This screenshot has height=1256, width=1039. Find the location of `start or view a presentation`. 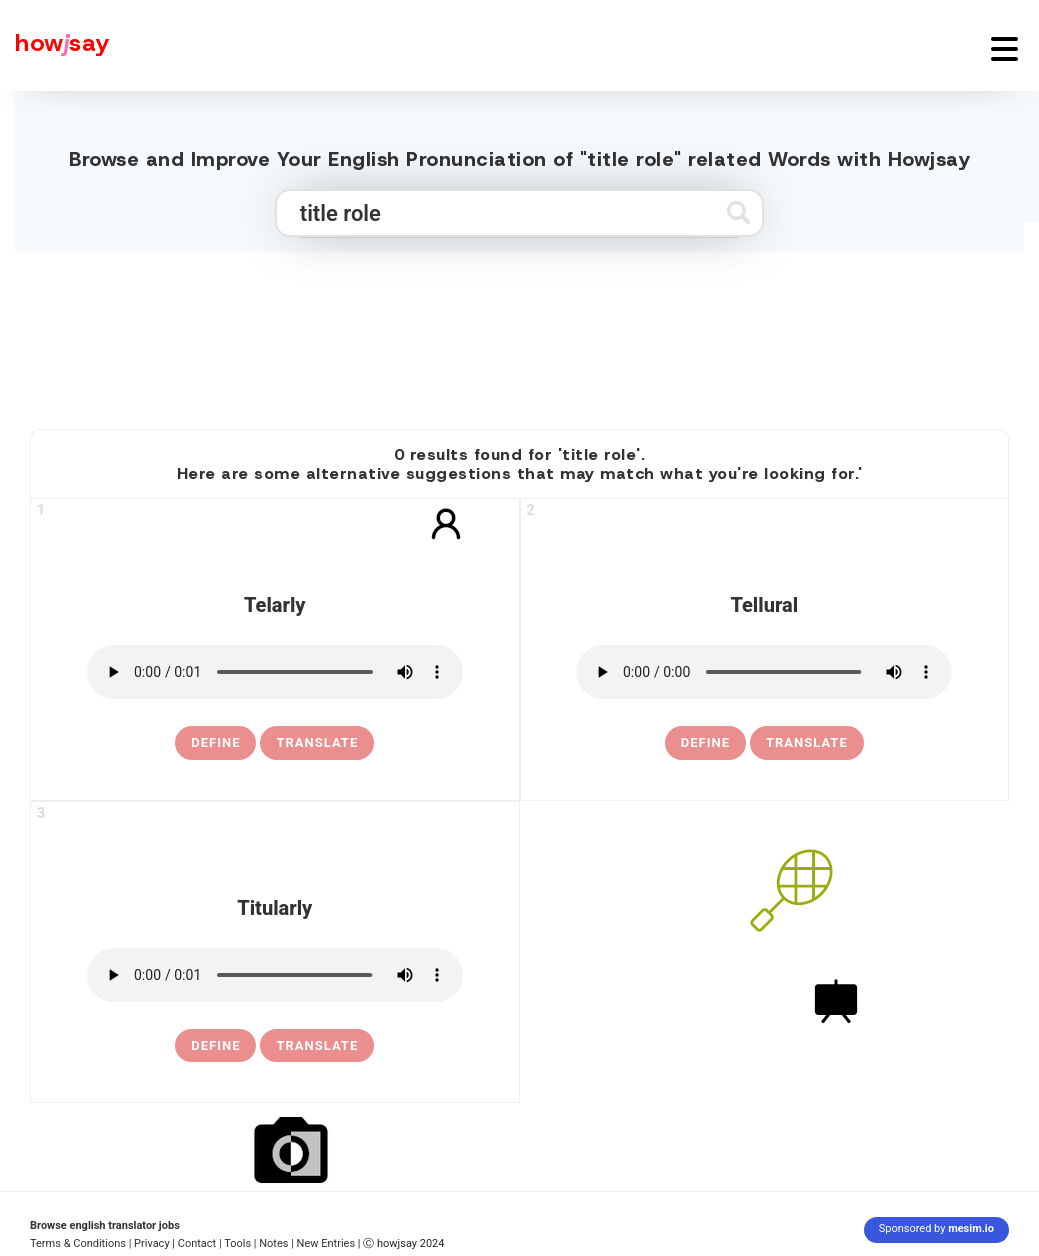

start or view a presentation is located at coordinates (836, 1002).